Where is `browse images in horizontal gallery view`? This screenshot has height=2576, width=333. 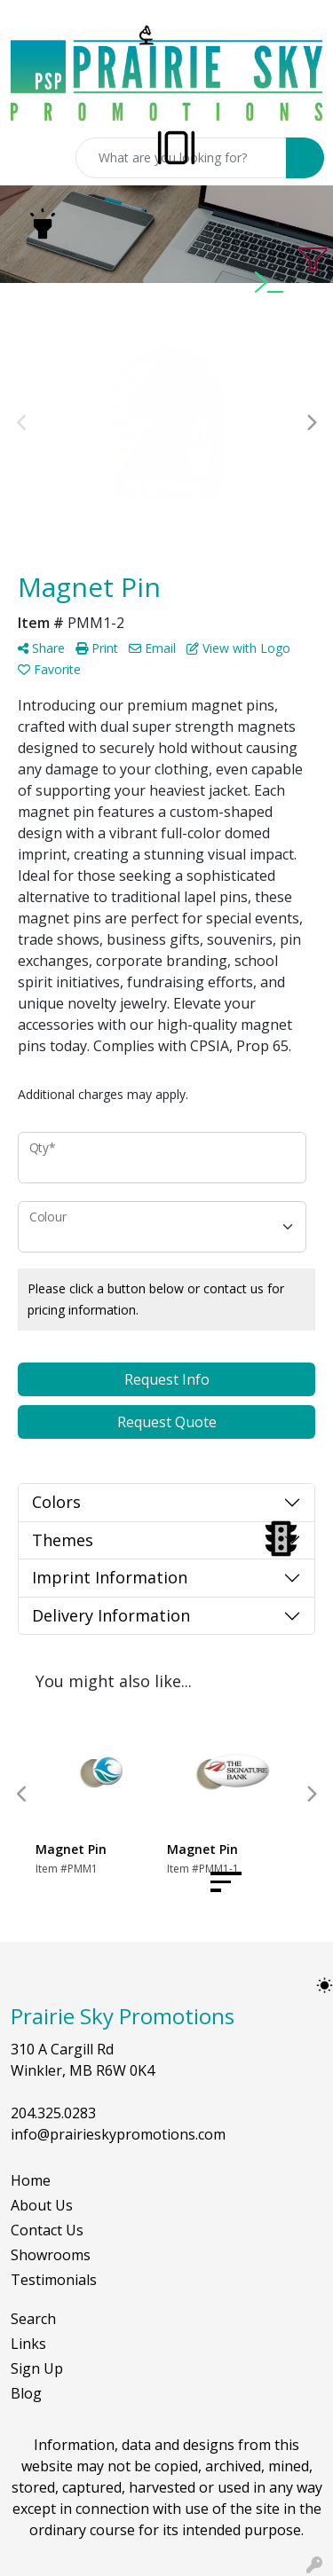 browse images in horizontal gallery view is located at coordinates (176, 147).